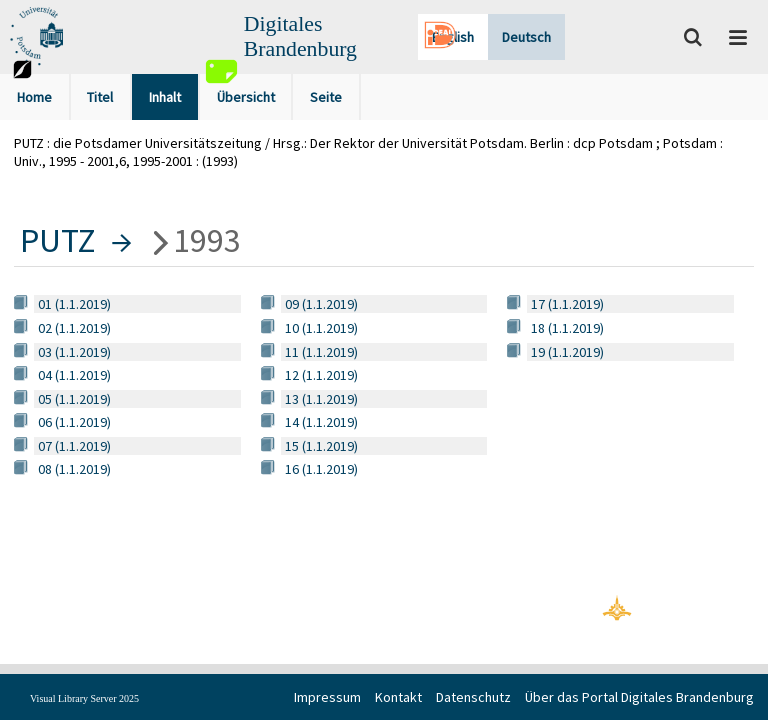  What do you see at coordinates (22, 69) in the screenshot?
I see `pied piper company logo` at bounding box center [22, 69].